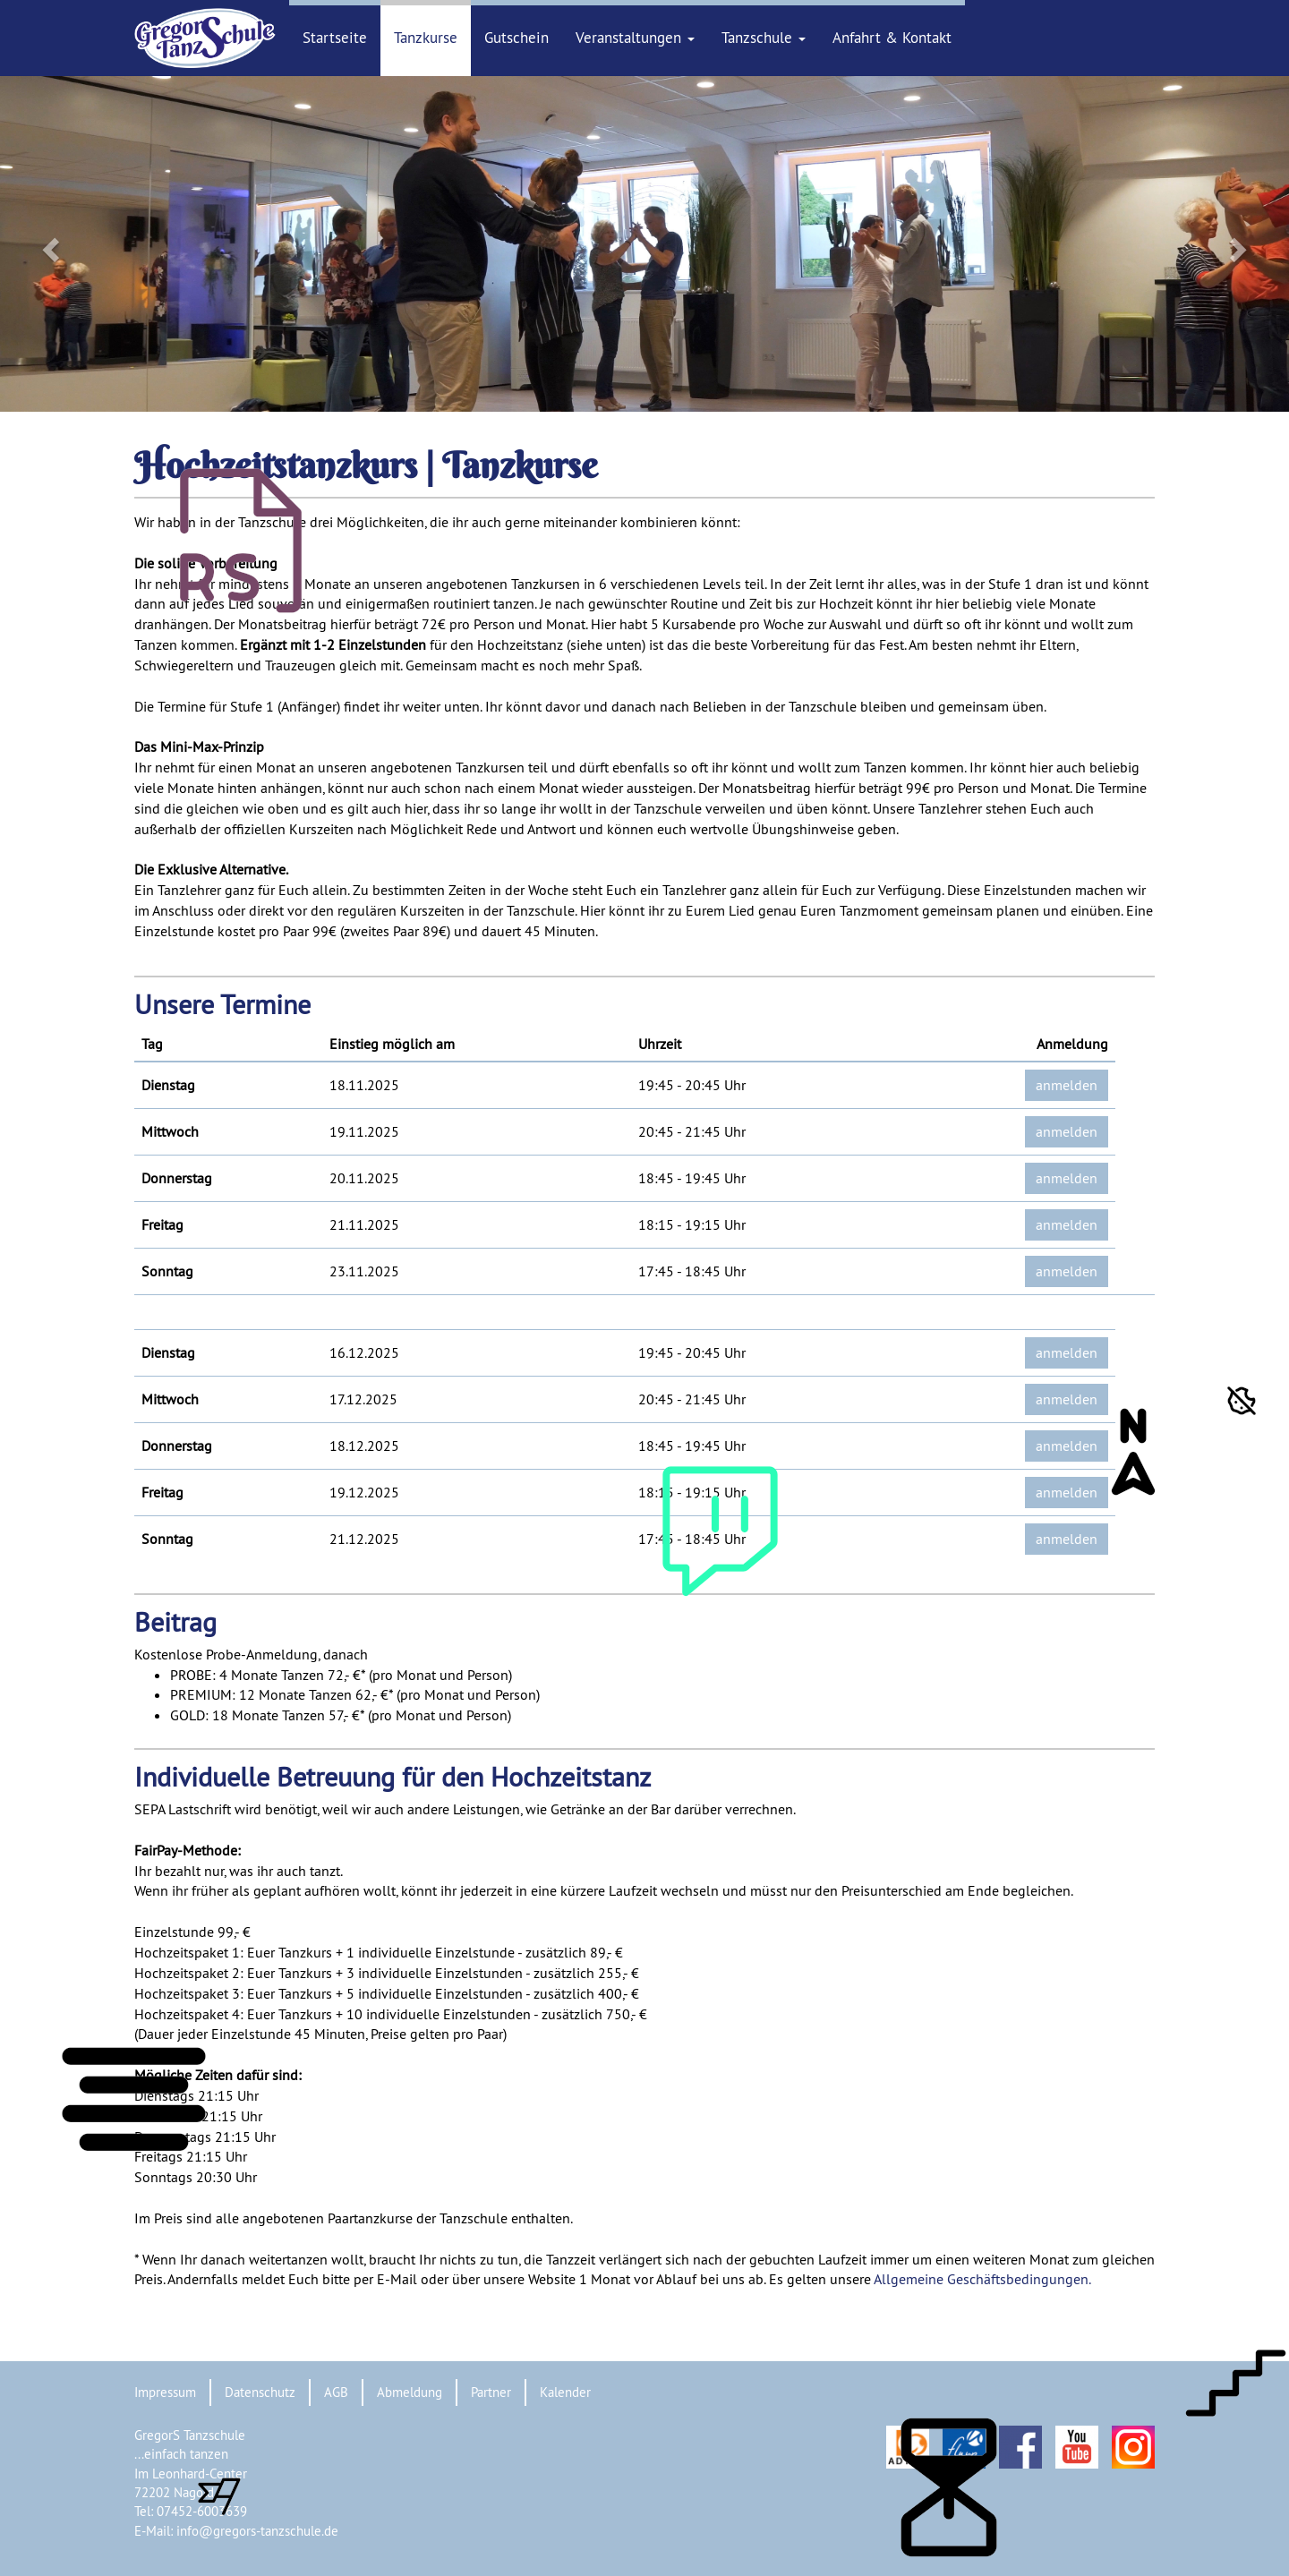 Image resolution: width=1289 pixels, height=2576 pixels. I want to click on indicates a process is in progress, so click(949, 2487).